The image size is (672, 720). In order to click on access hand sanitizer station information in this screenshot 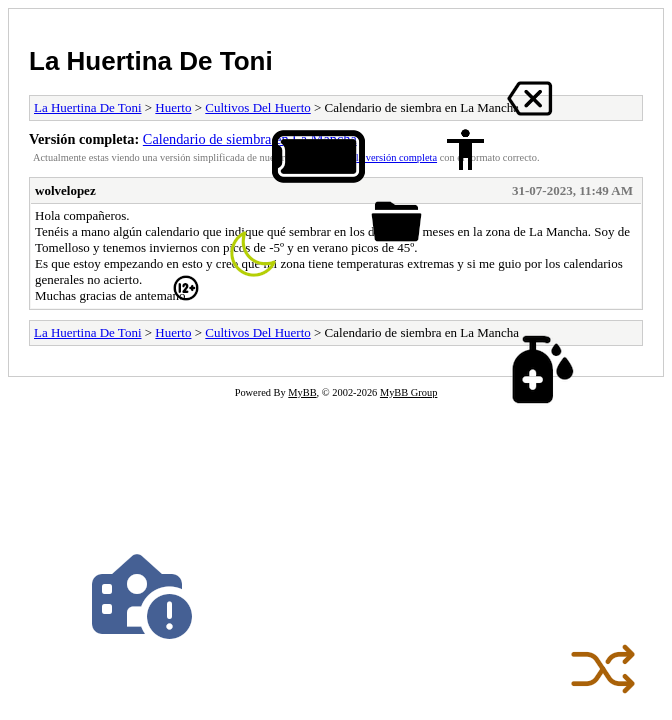, I will do `click(539, 369)`.